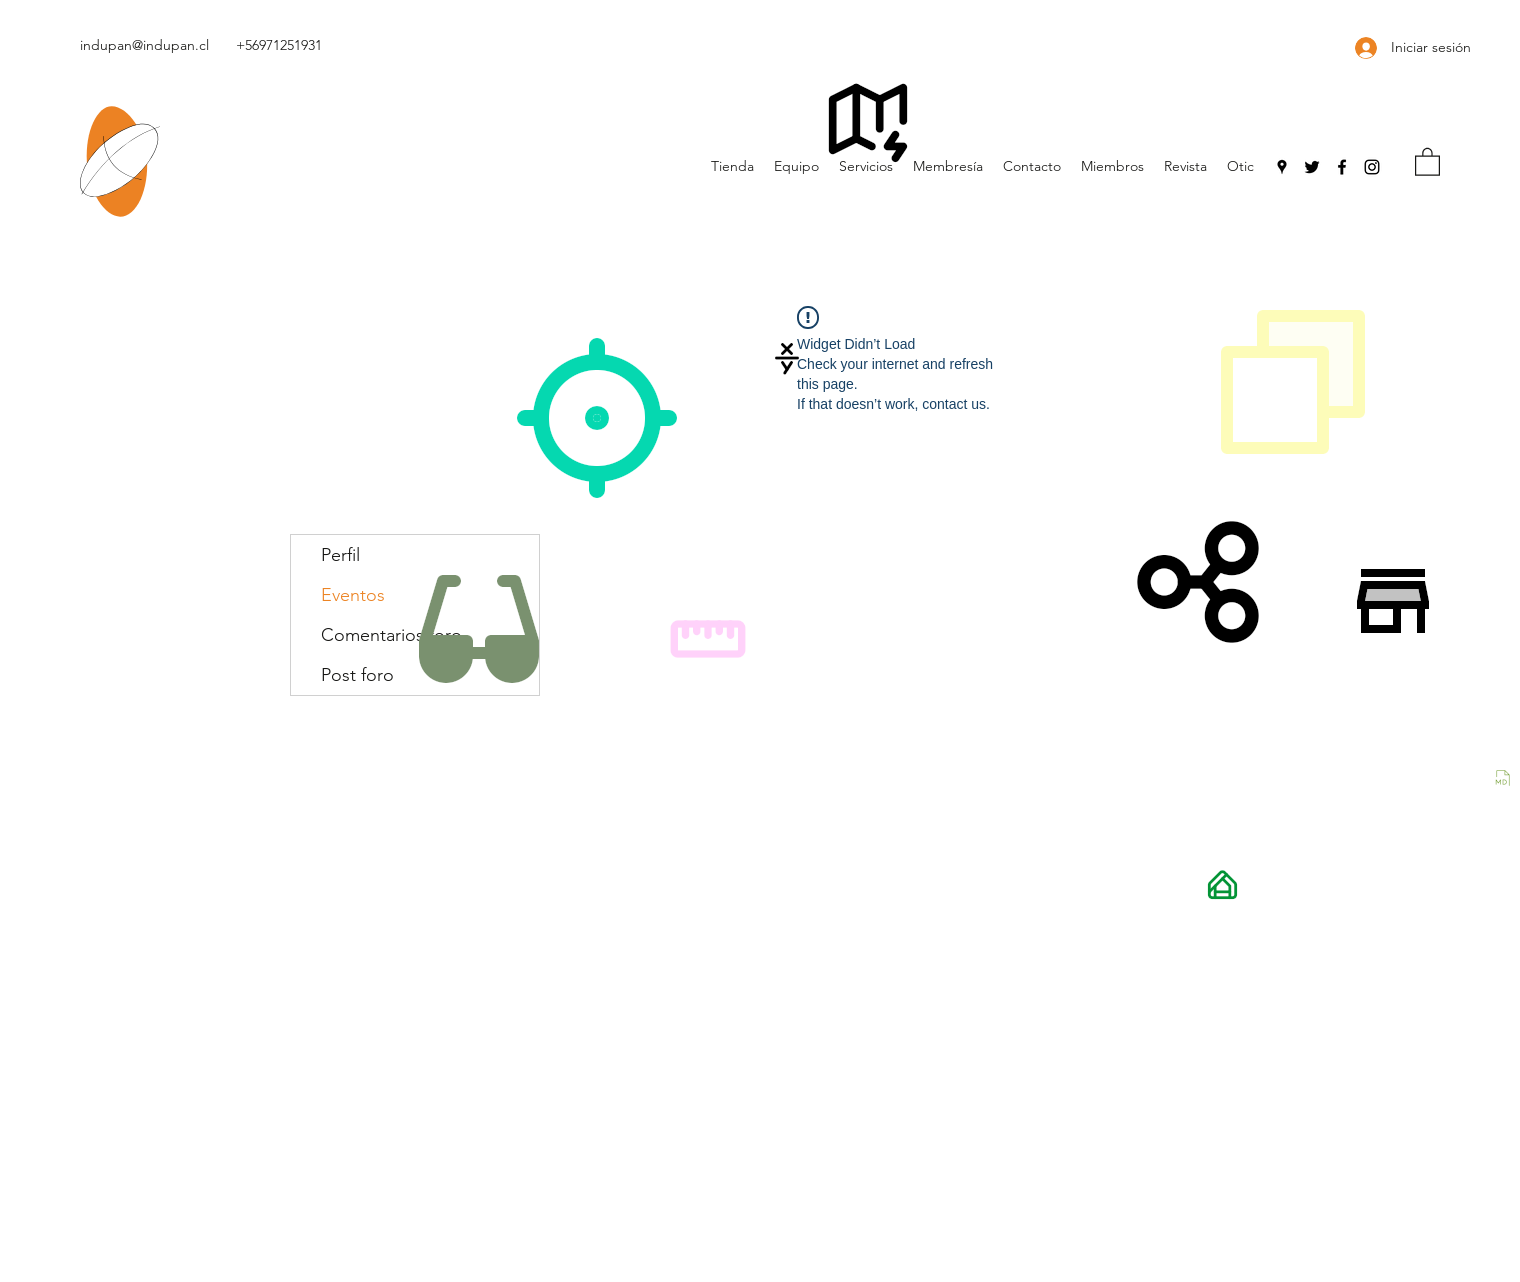 Image resolution: width=1520 pixels, height=1282 pixels. Describe the element at coordinates (1393, 601) in the screenshot. I see `find nearby stores or shops` at that location.